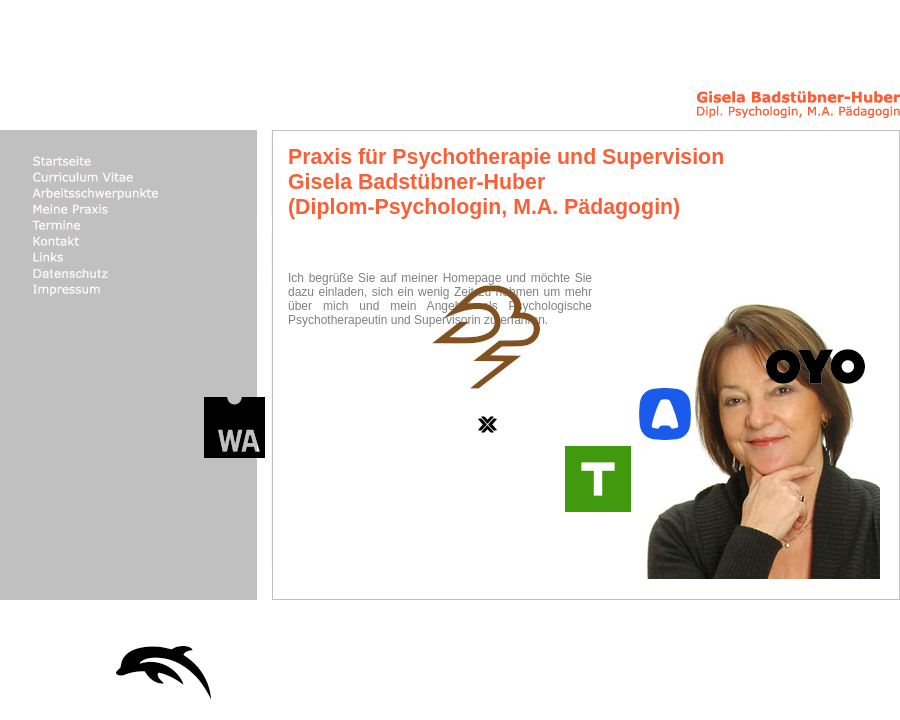  Describe the element at coordinates (163, 672) in the screenshot. I see `dolphin emulator logo` at that location.